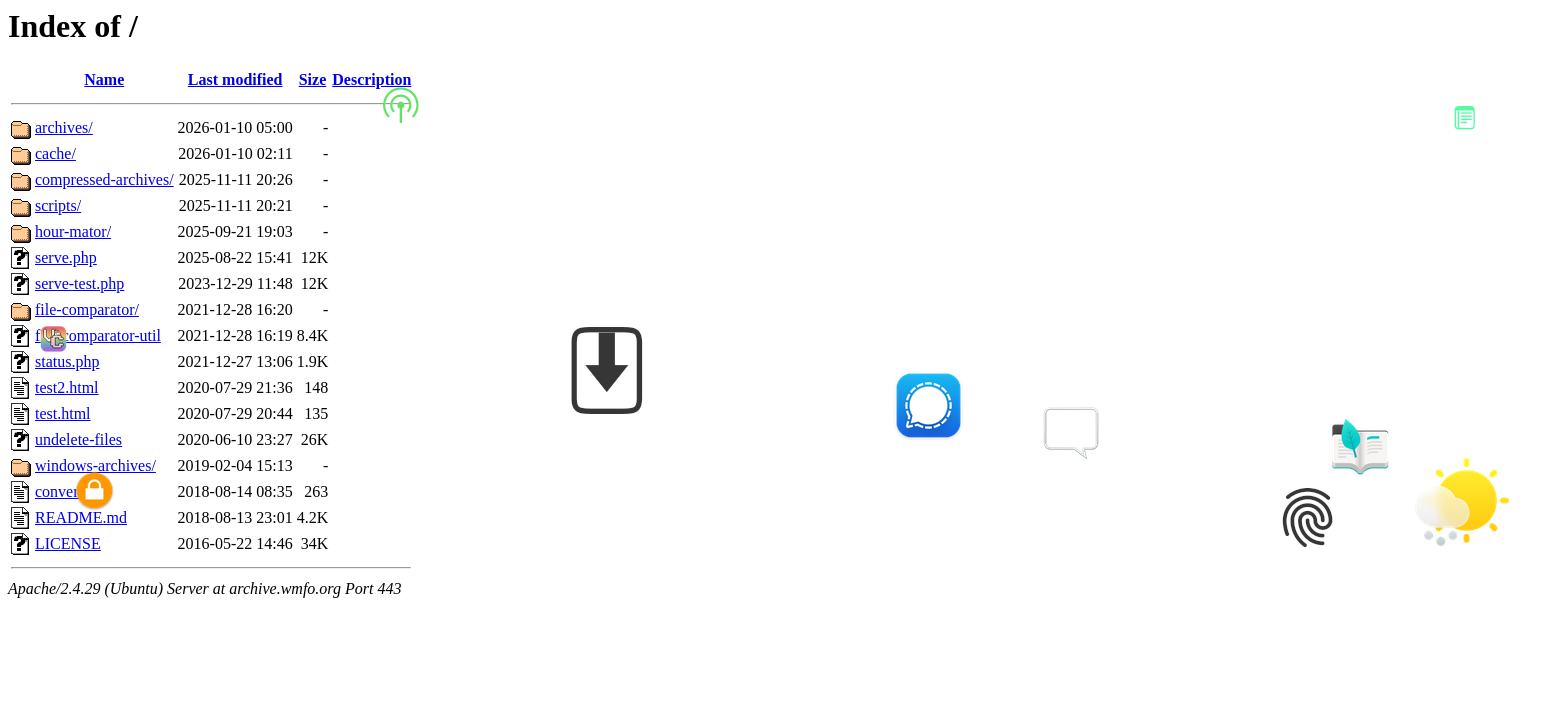 The image size is (1568, 720). I want to click on indicates scattered snow showers during daytime, so click(1462, 502).